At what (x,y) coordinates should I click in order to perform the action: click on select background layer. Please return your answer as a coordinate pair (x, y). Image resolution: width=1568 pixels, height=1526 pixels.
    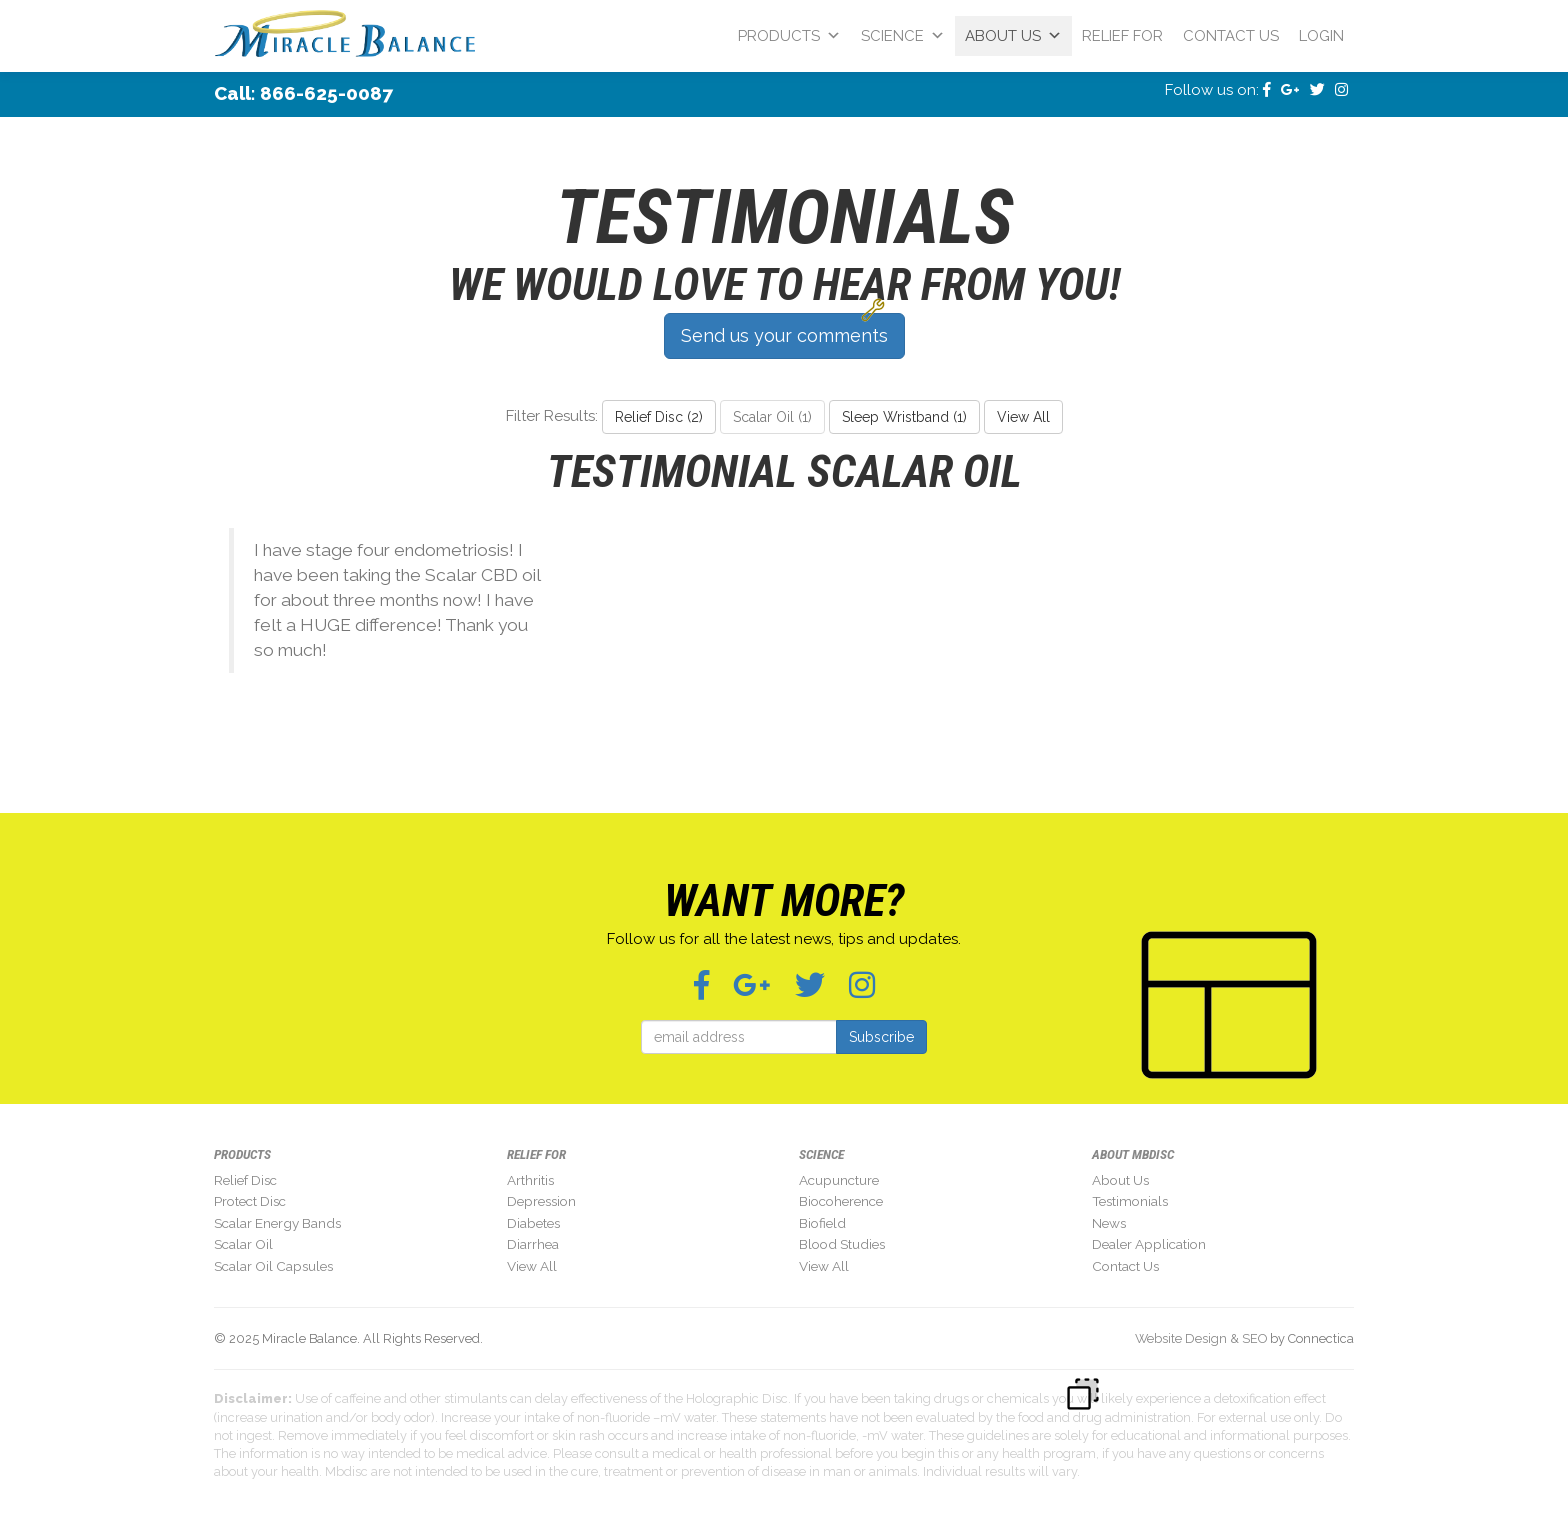
    Looking at the image, I should click on (1083, 1394).